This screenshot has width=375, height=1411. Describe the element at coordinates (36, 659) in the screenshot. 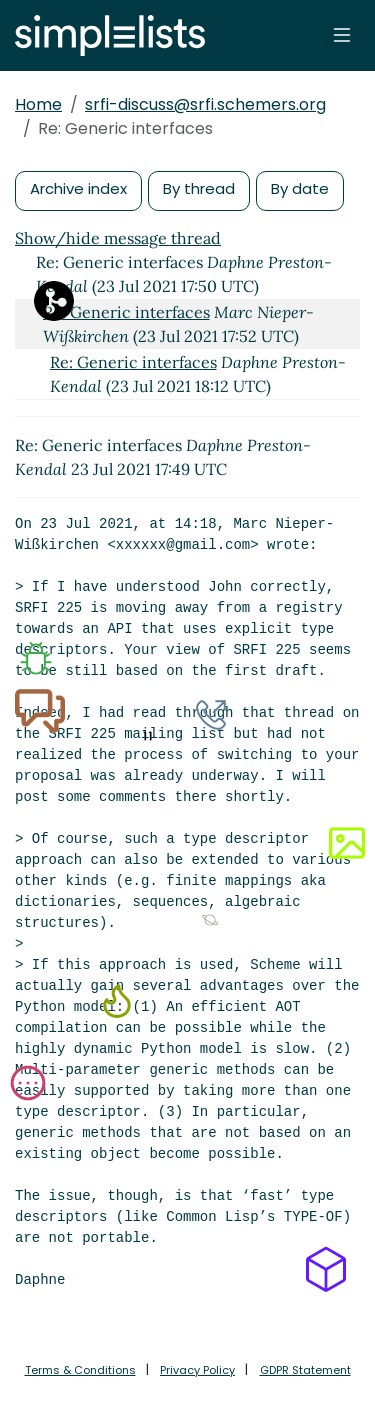

I see `report a bug or issue` at that location.